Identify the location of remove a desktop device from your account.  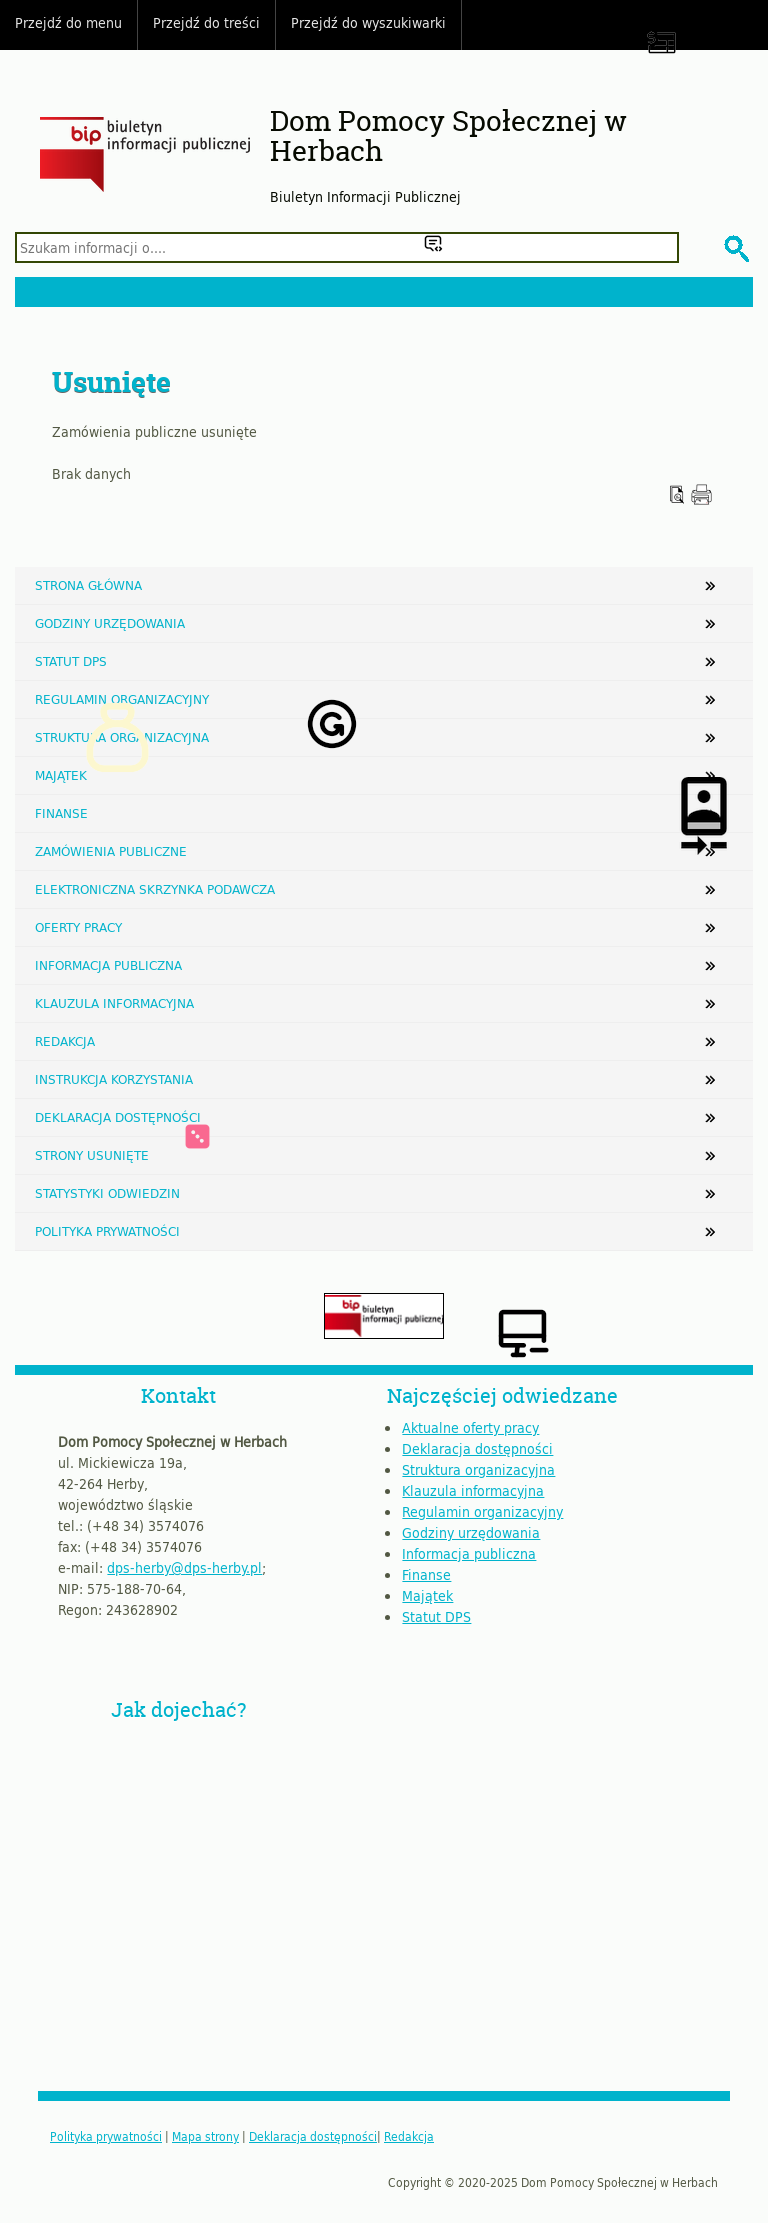
(522, 1333).